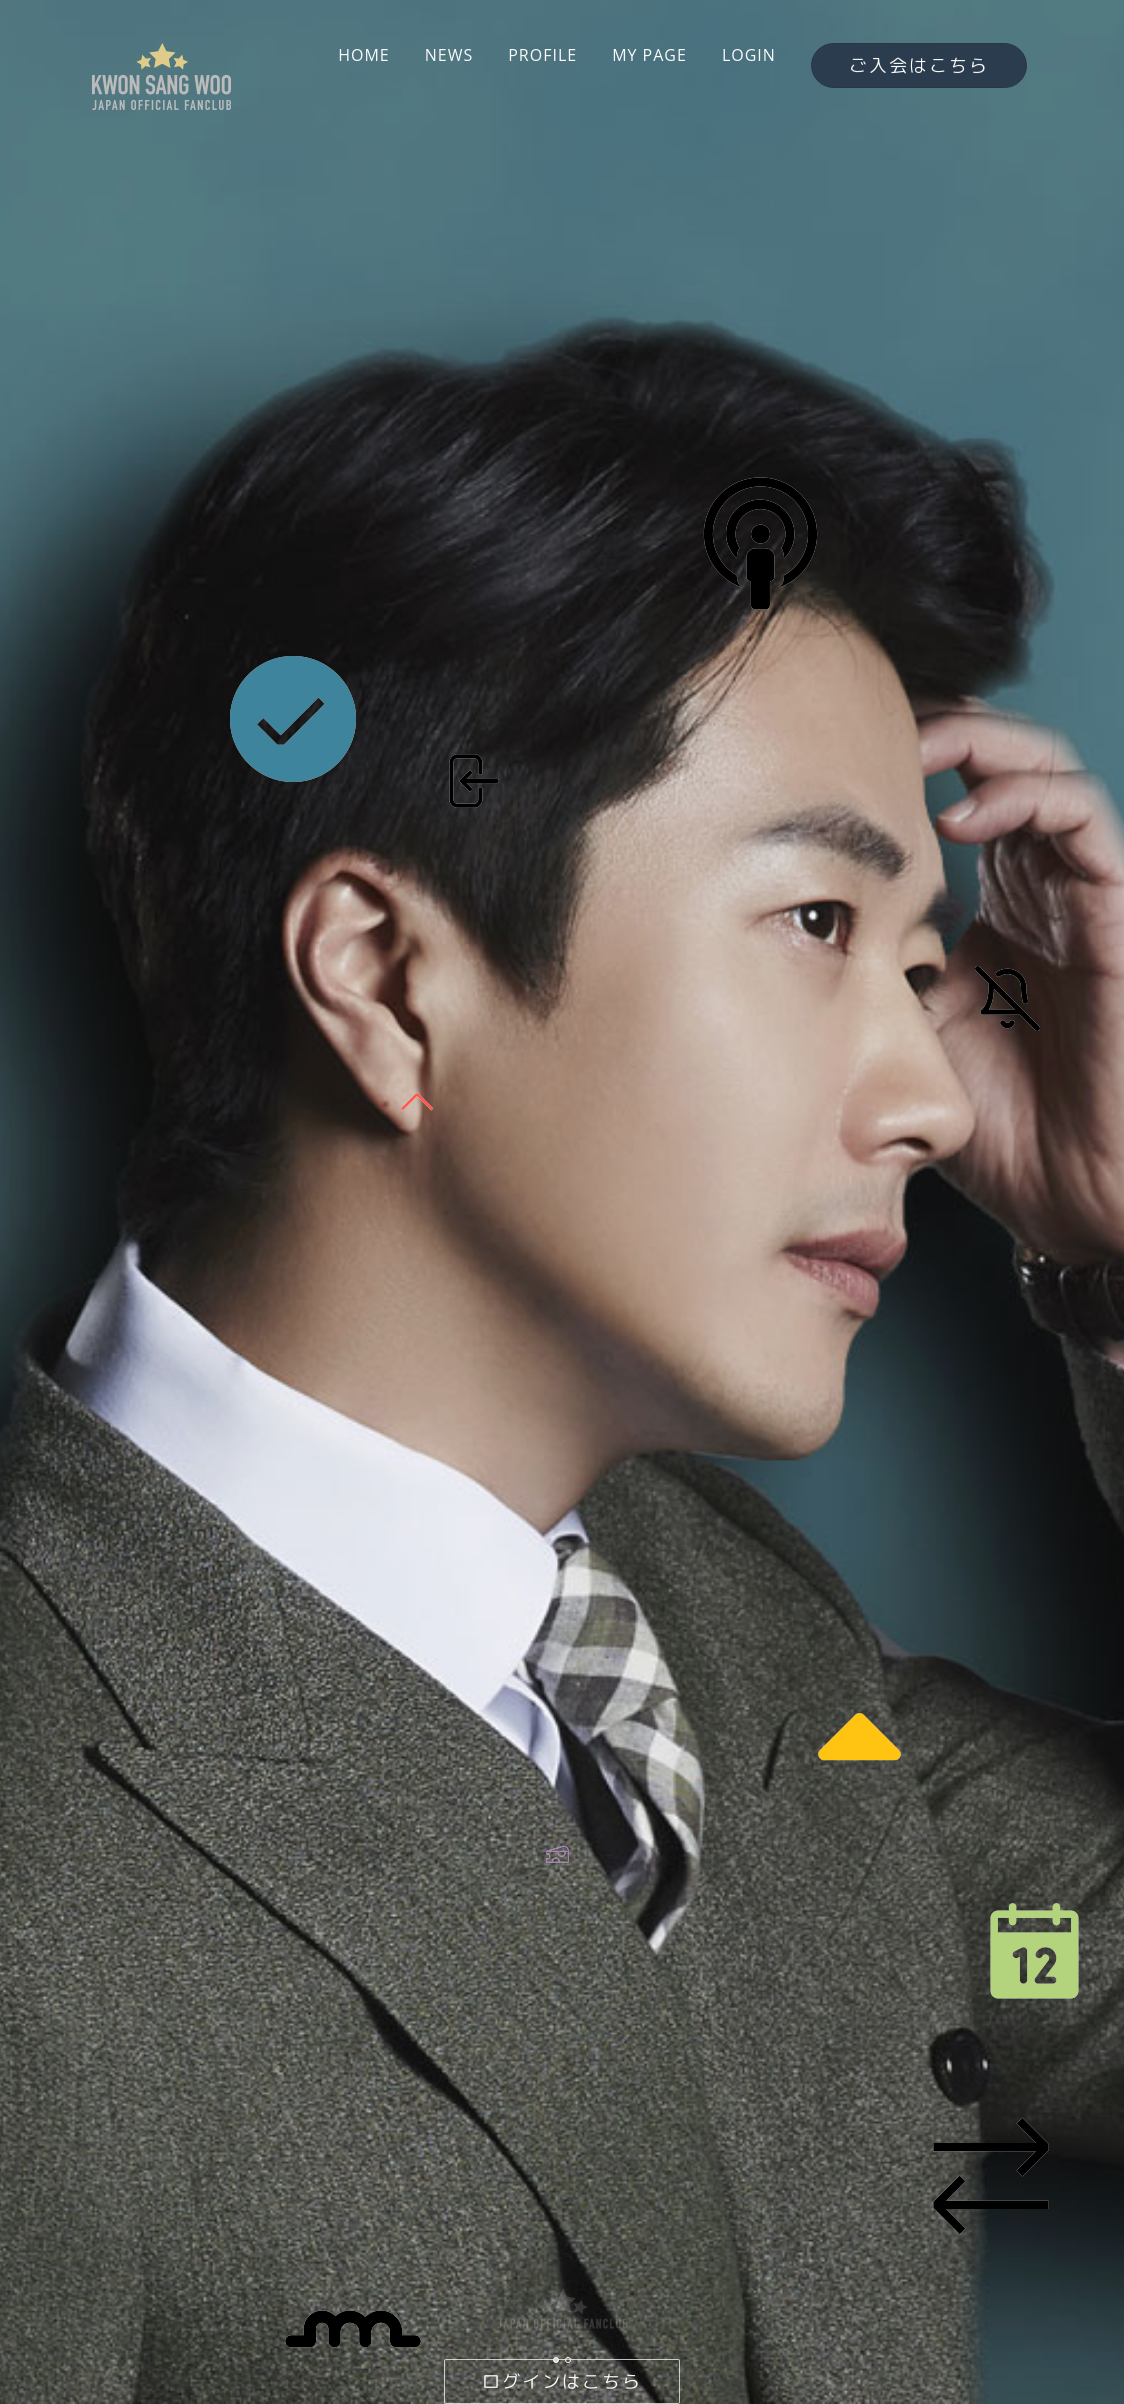  What do you see at coordinates (991, 2176) in the screenshot?
I see `swap or exchange items` at bounding box center [991, 2176].